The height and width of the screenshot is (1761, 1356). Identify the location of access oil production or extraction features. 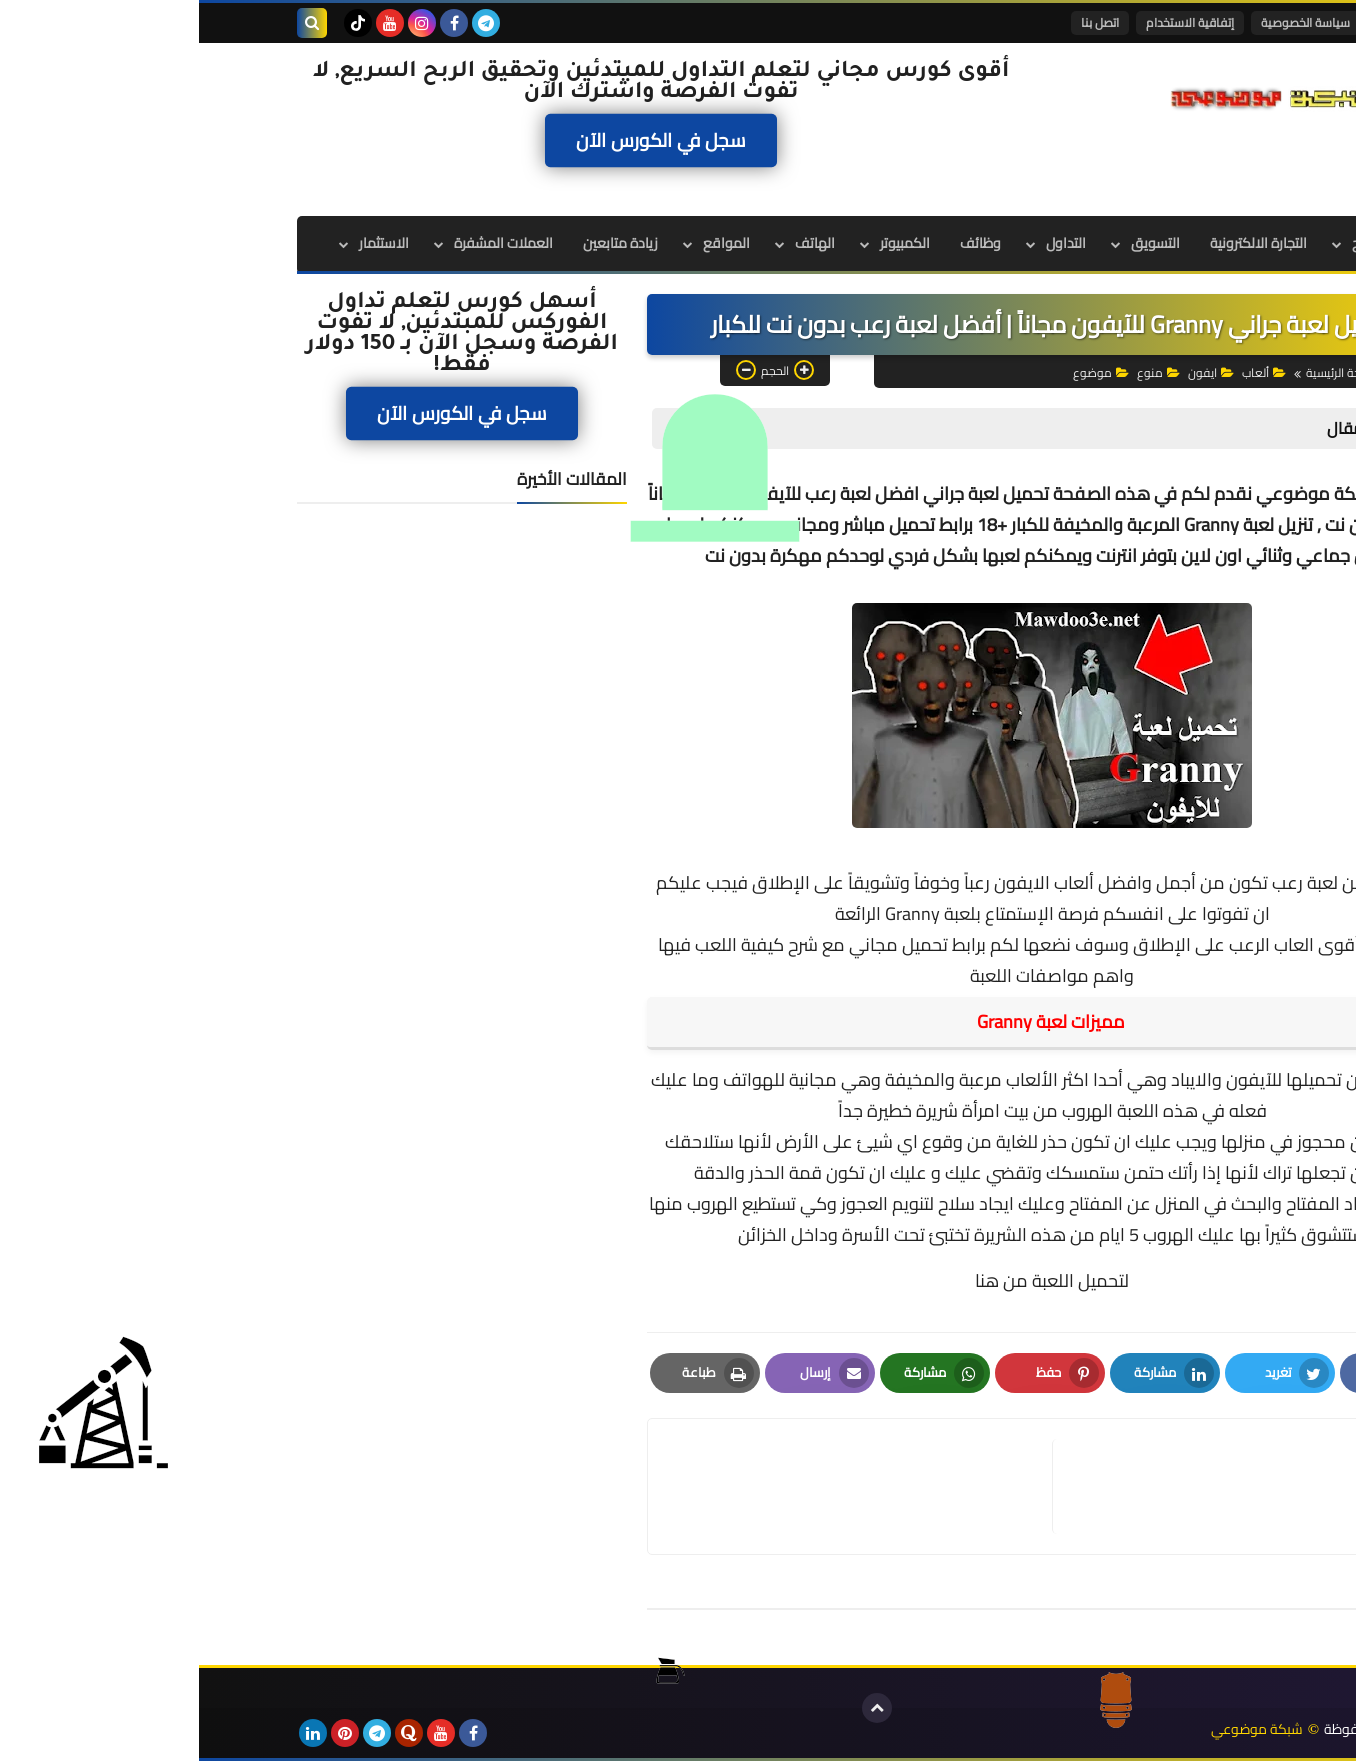
(103, 1402).